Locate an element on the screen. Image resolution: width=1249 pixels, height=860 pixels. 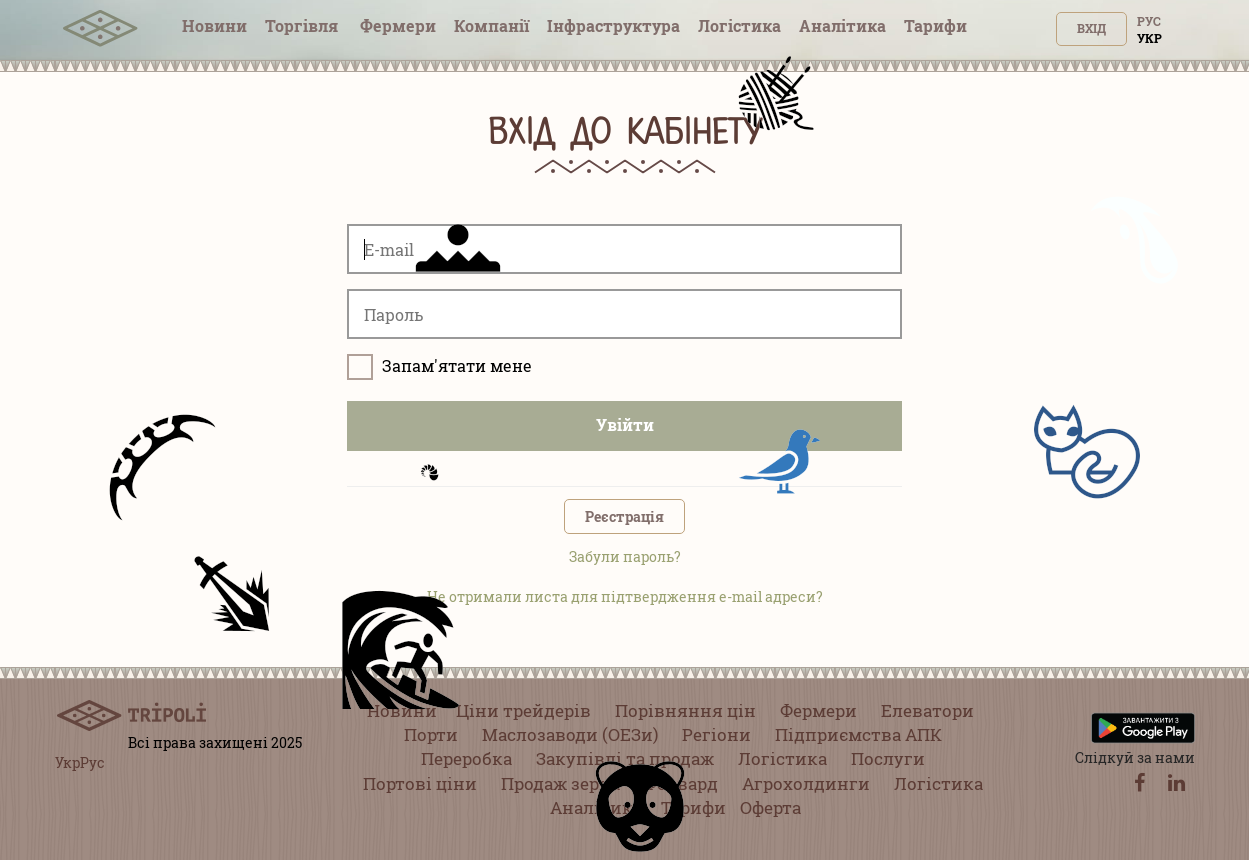
indicates a desert or Egyptian-themed level is located at coordinates (458, 248).